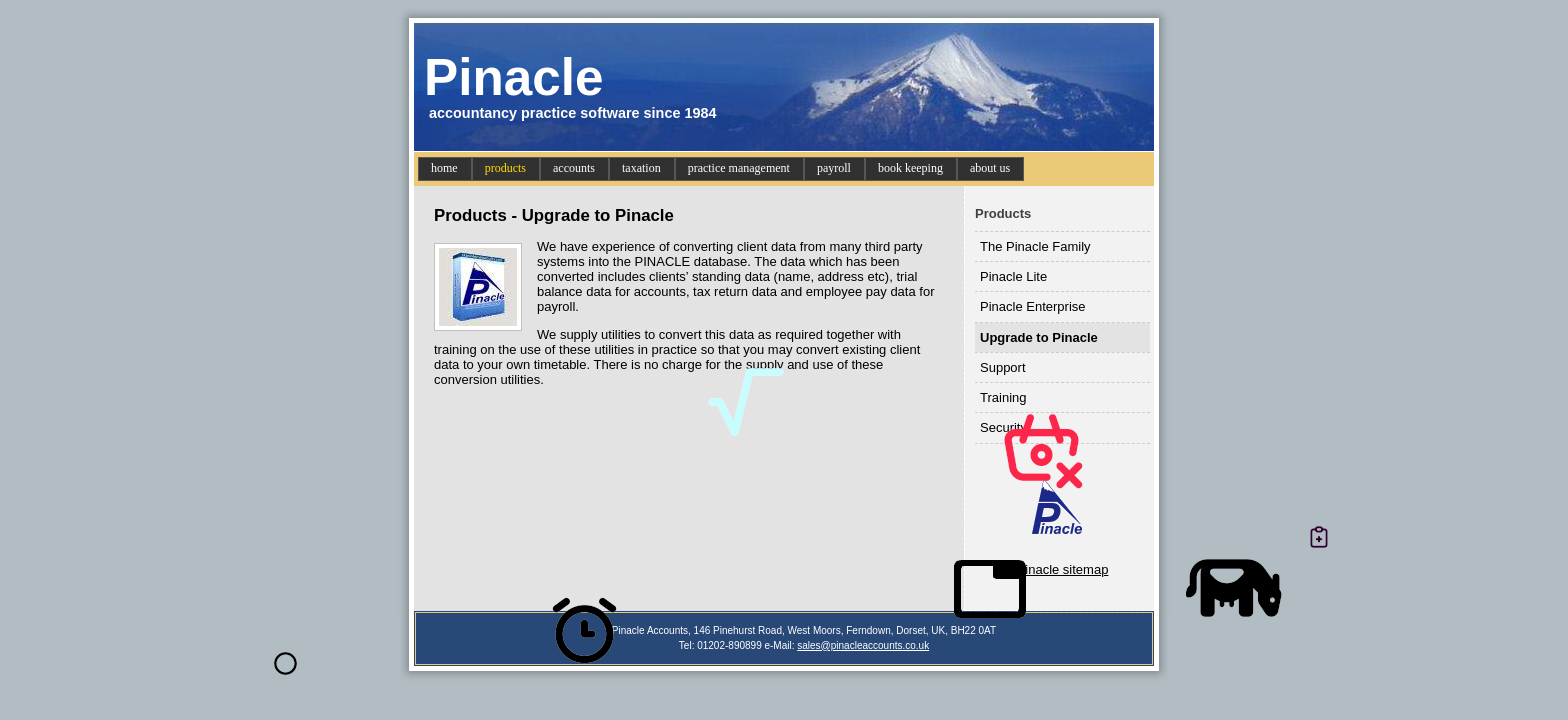  Describe the element at coordinates (1041, 447) in the screenshot. I see `remove item from basket` at that location.